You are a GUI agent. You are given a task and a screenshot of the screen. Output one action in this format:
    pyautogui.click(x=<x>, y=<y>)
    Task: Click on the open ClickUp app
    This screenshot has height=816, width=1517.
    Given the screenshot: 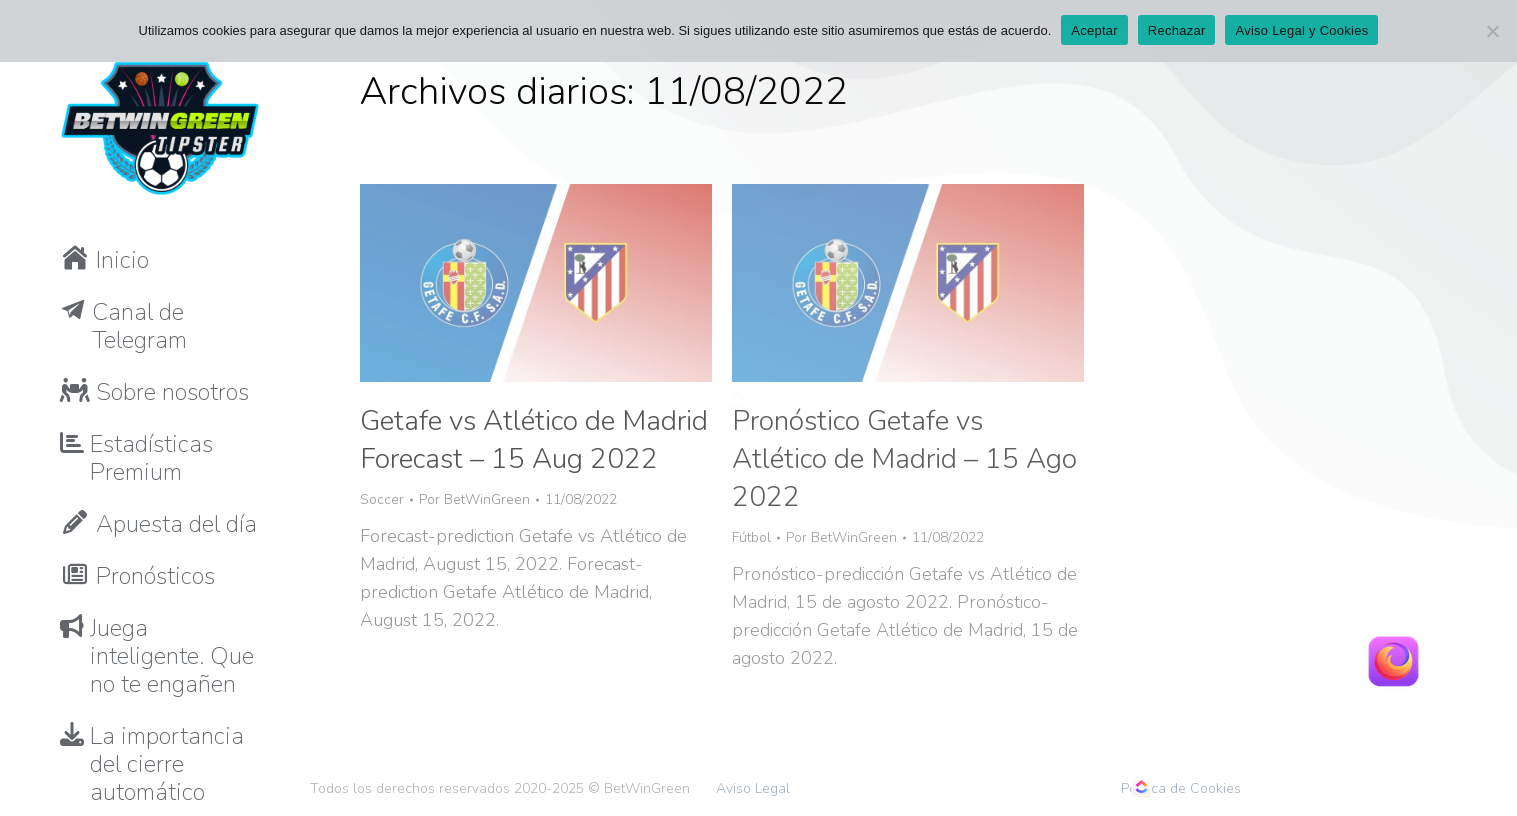 What is the action you would take?
    pyautogui.click(x=1141, y=786)
    